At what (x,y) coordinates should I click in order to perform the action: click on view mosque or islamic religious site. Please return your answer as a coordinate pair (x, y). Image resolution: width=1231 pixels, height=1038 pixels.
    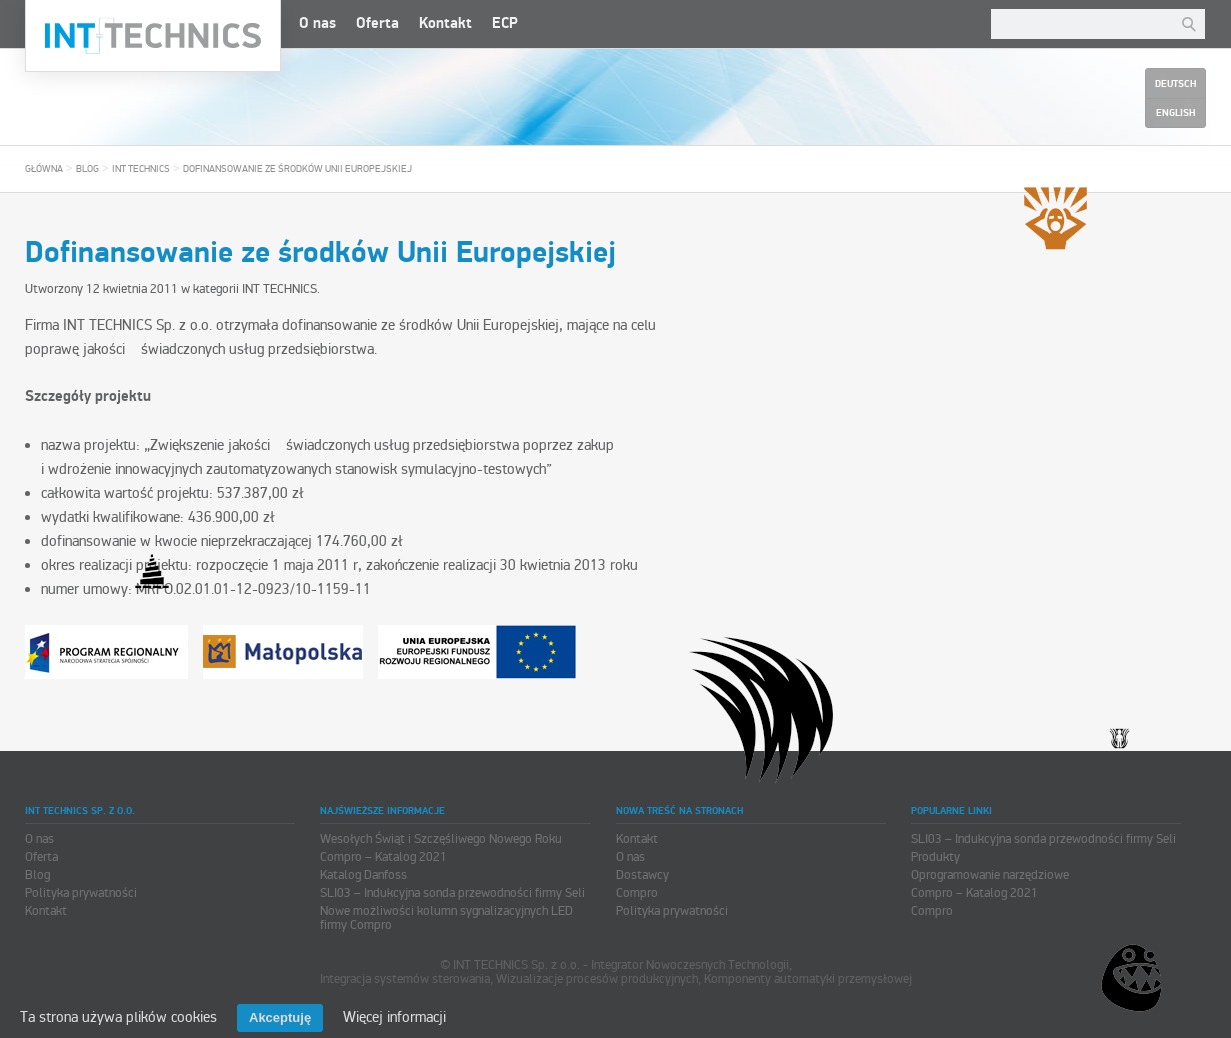
    Looking at the image, I should click on (152, 570).